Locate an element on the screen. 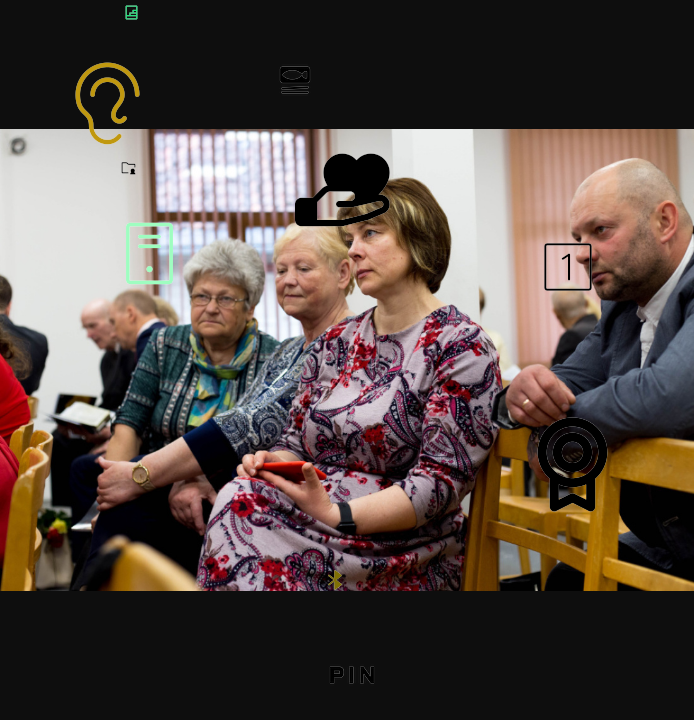 The image size is (694, 720). indicates the first step in a process is located at coordinates (568, 267).